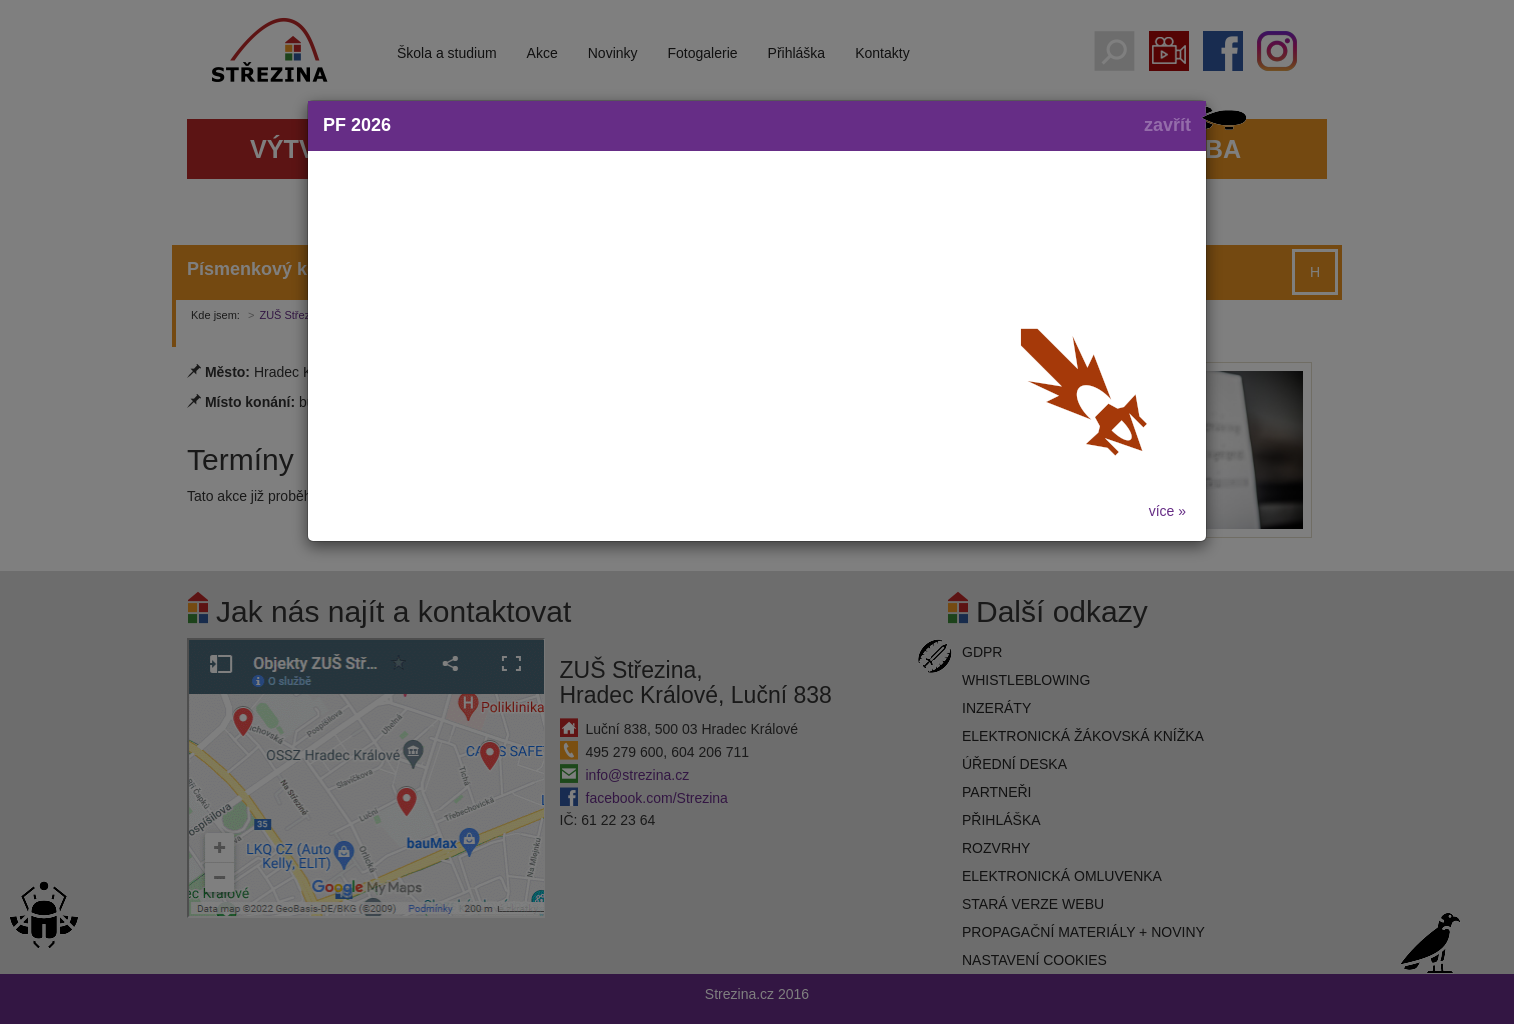 Image resolution: width=1514 pixels, height=1024 pixels. I want to click on indicates a flying insect enemy or creature type, so click(44, 915).